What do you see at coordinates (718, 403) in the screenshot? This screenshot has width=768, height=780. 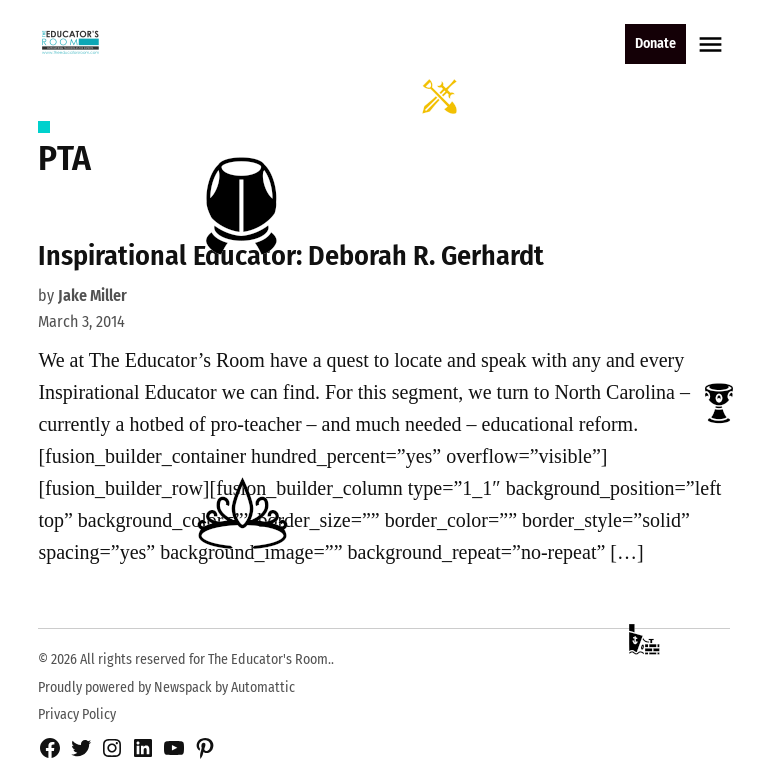 I see `view achievements or trophies` at bounding box center [718, 403].